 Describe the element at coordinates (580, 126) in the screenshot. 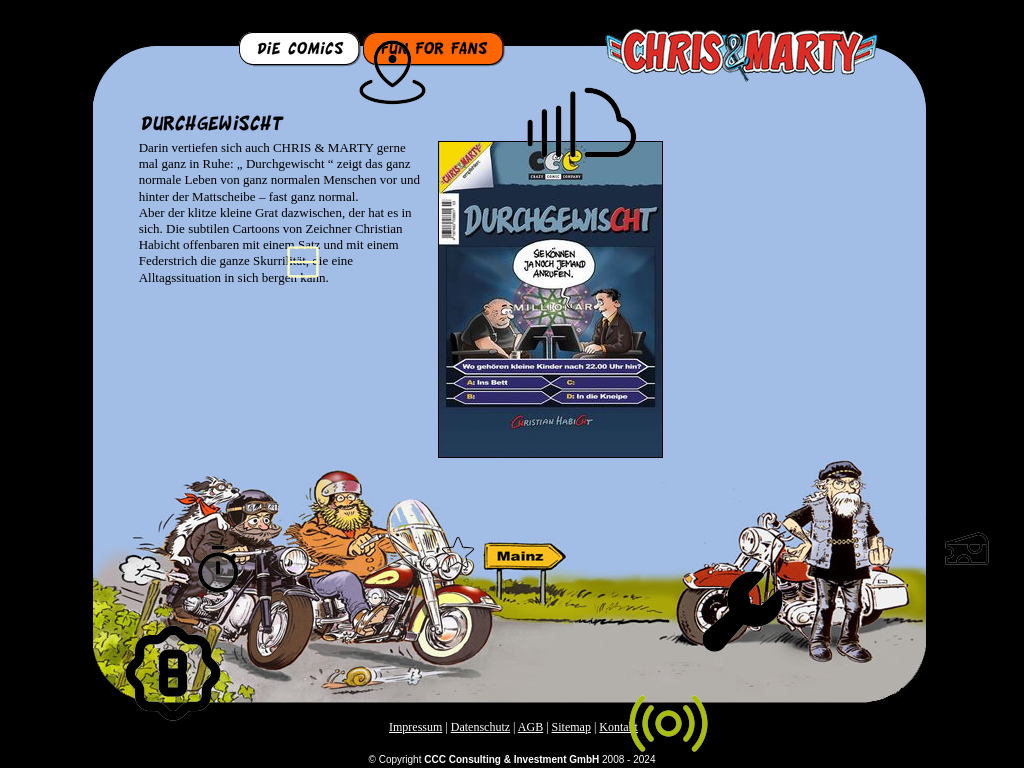

I see `open SoundCloud app` at that location.